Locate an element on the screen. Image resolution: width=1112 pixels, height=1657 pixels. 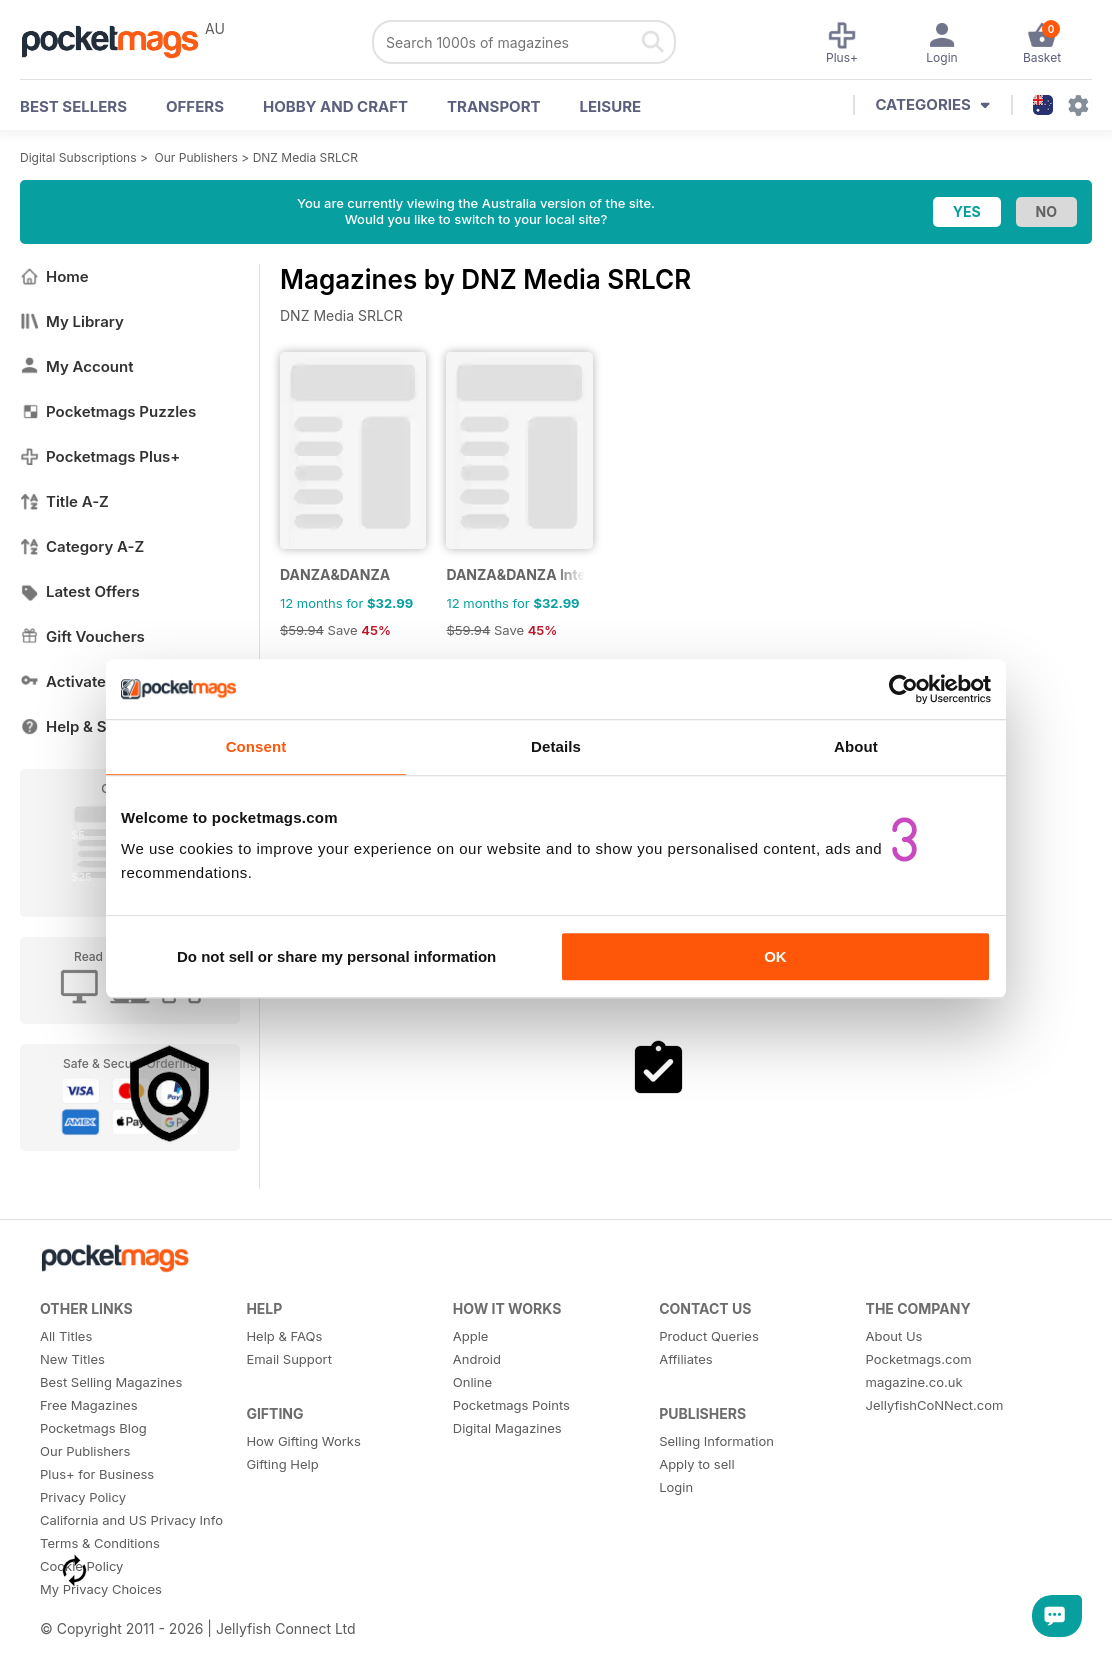
view privacy policy or terms is located at coordinates (169, 1093).